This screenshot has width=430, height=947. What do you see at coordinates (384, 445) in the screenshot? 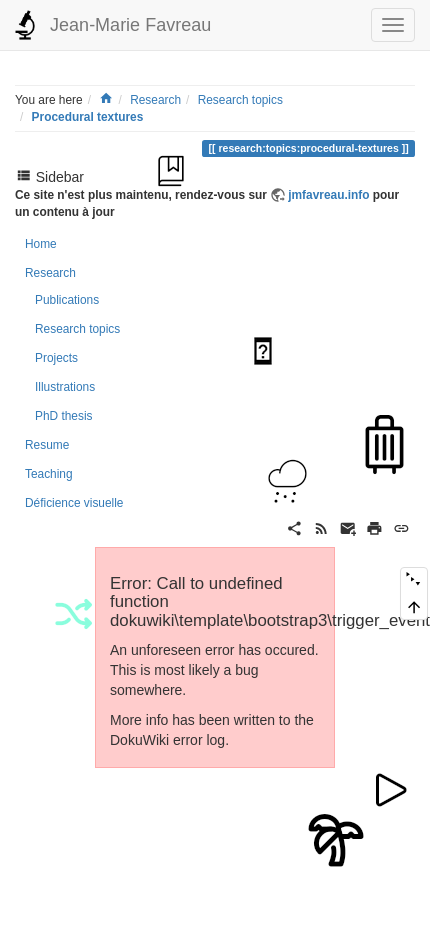
I see `access travel or trip planning features` at bounding box center [384, 445].